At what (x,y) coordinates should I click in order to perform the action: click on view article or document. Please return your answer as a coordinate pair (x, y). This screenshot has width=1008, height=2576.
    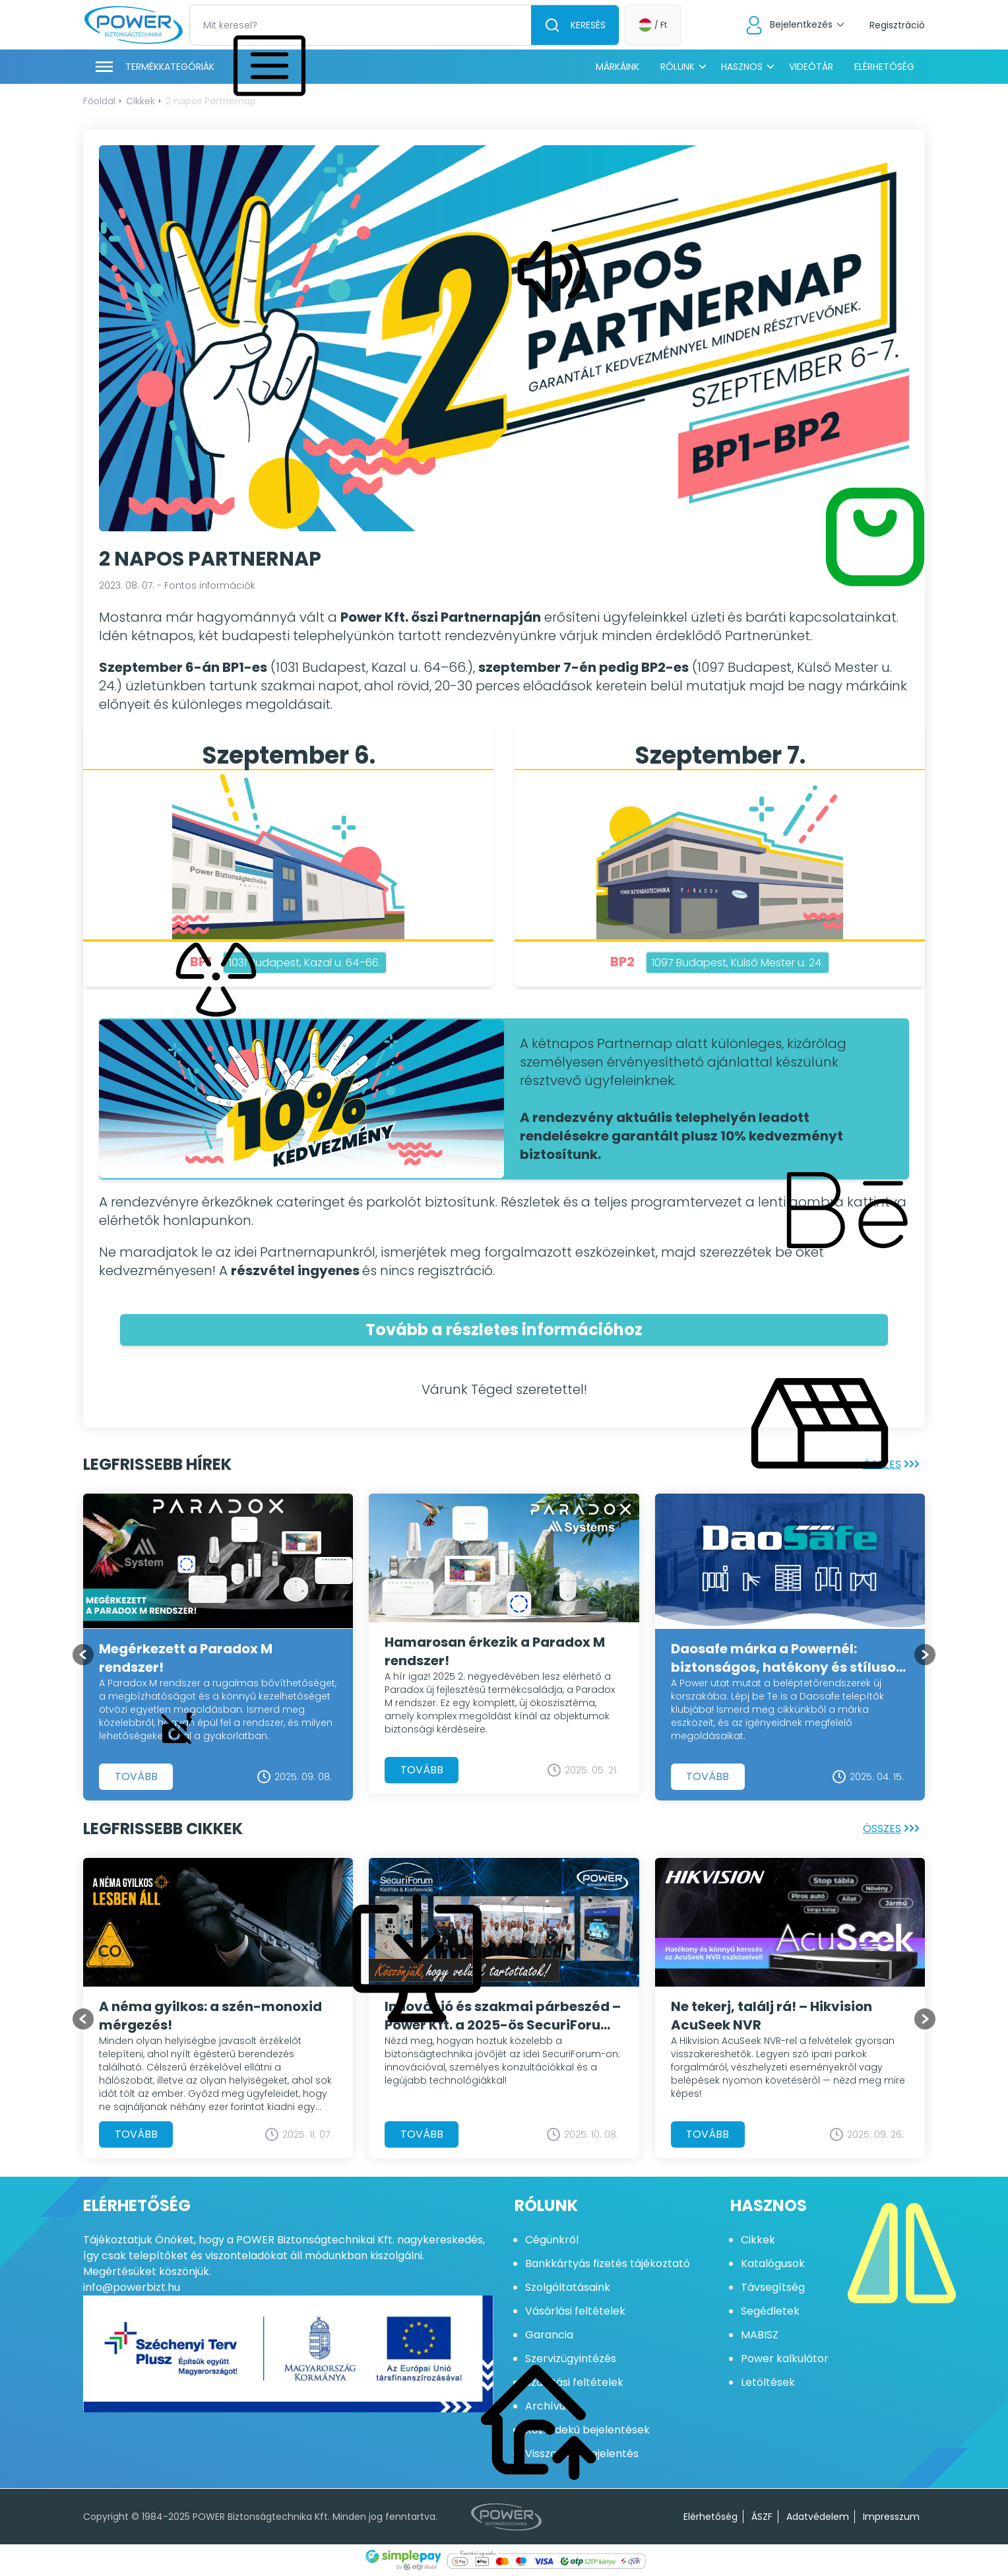
    Looking at the image, I should click on (269, 65).